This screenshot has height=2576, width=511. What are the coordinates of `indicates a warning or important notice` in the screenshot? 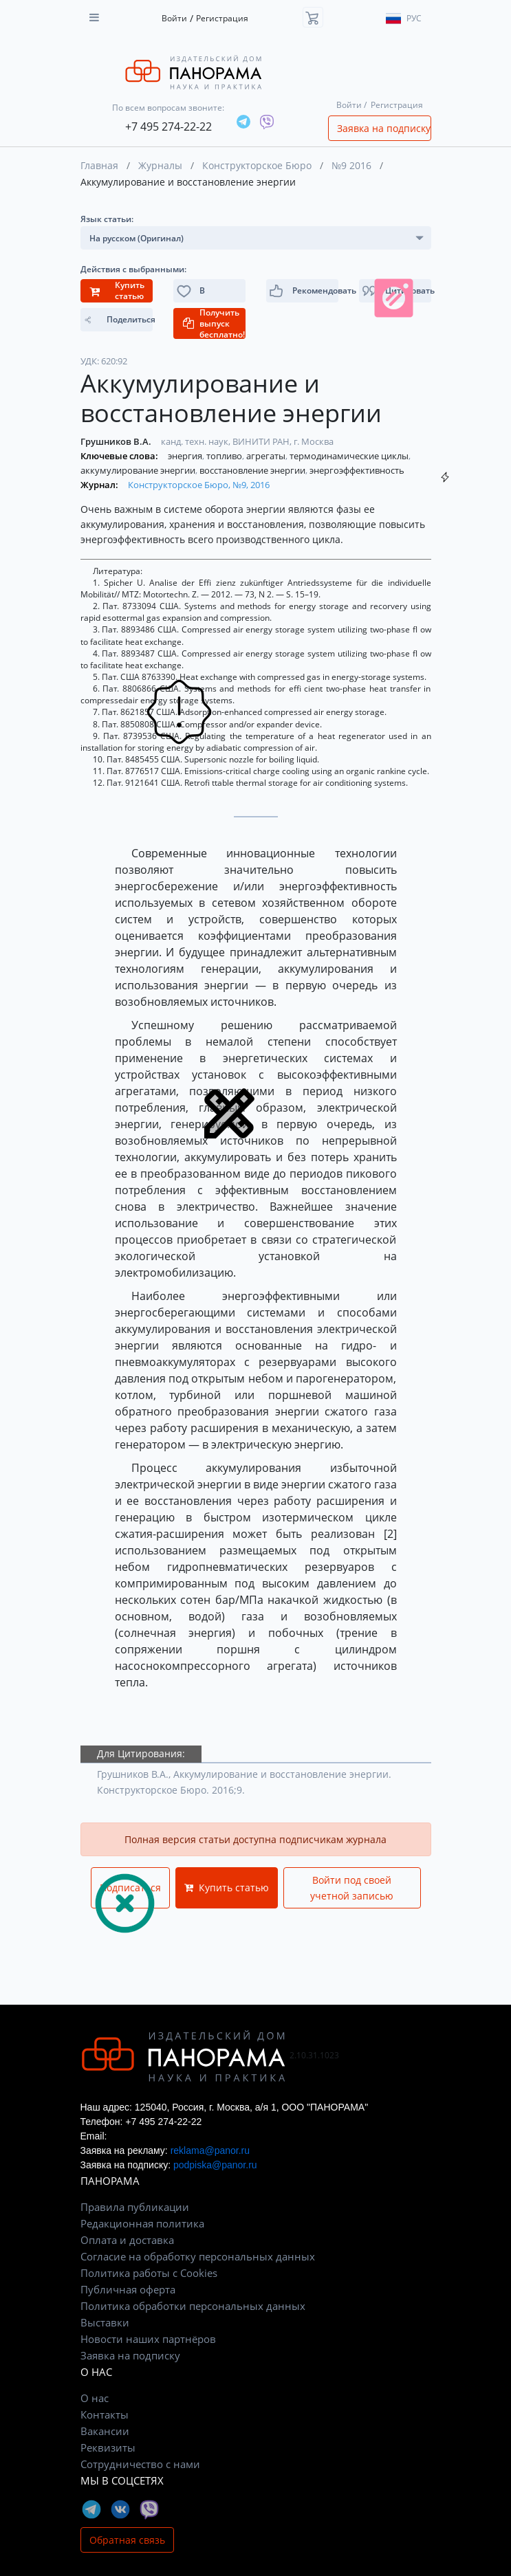 It's located at (179, 712).